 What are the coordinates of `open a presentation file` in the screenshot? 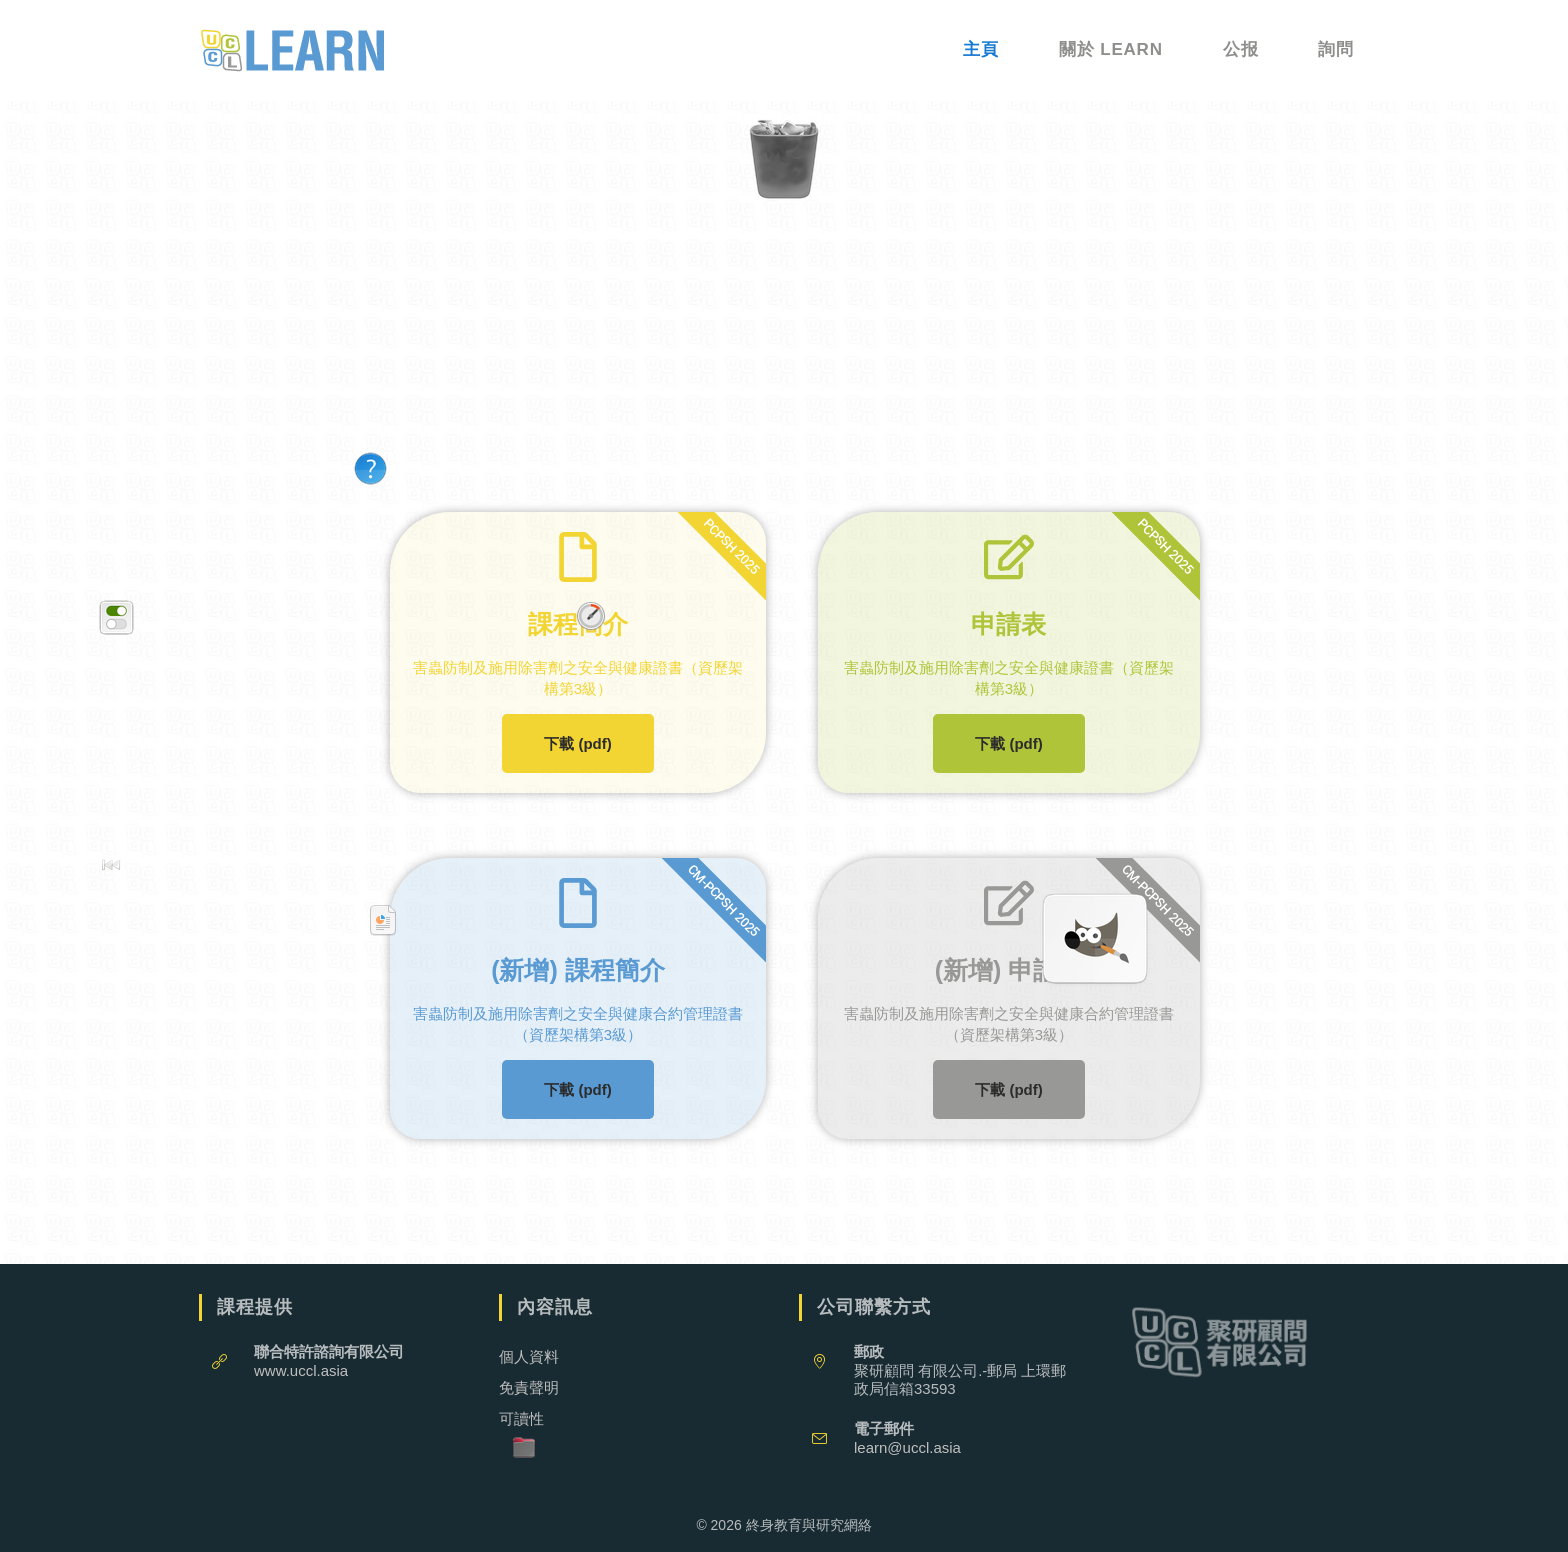 It's located at (383, 920).